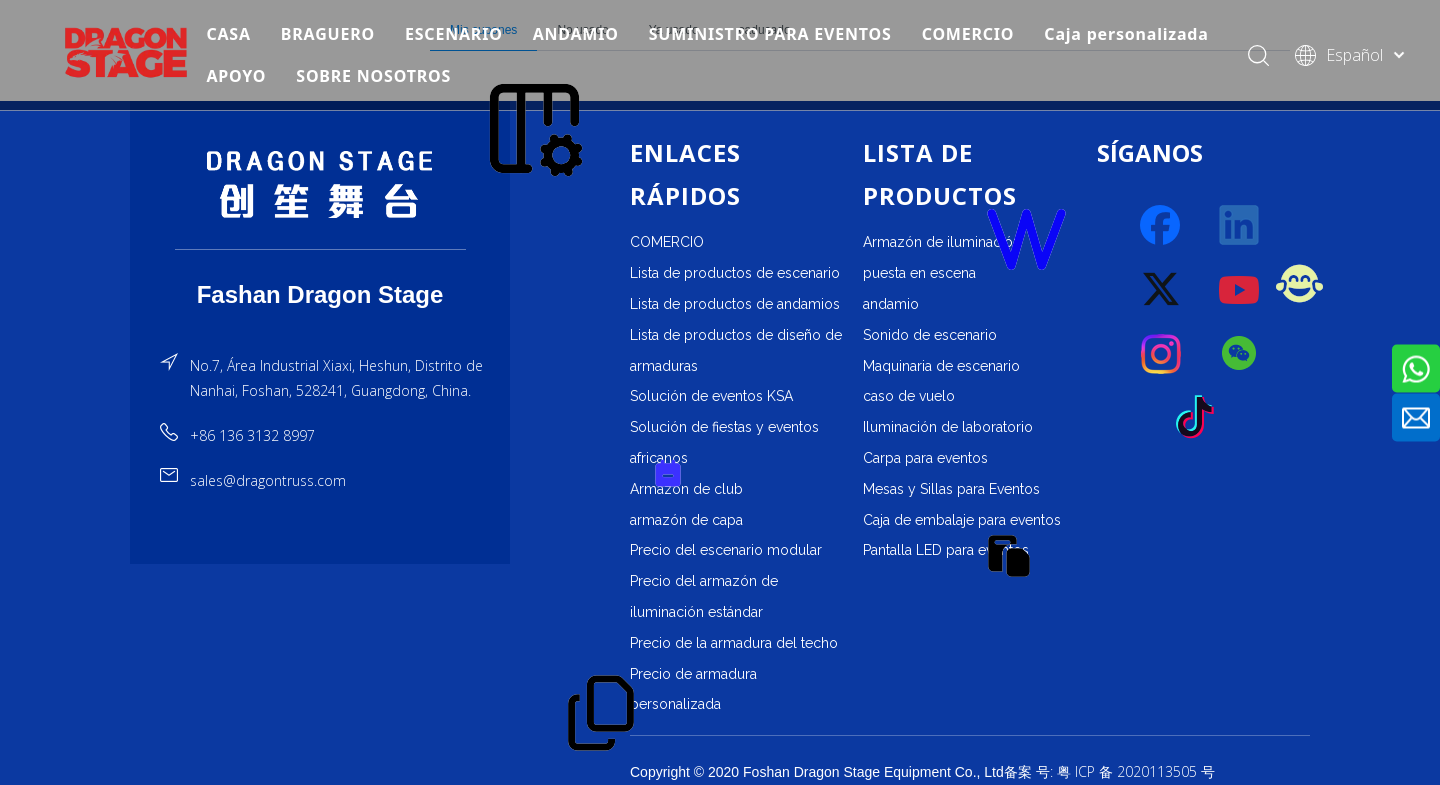  What do you see at coordinates (1299, 283) in the screenshot?
I see `react with laughing emoji` at bounding box center [1299, 283].